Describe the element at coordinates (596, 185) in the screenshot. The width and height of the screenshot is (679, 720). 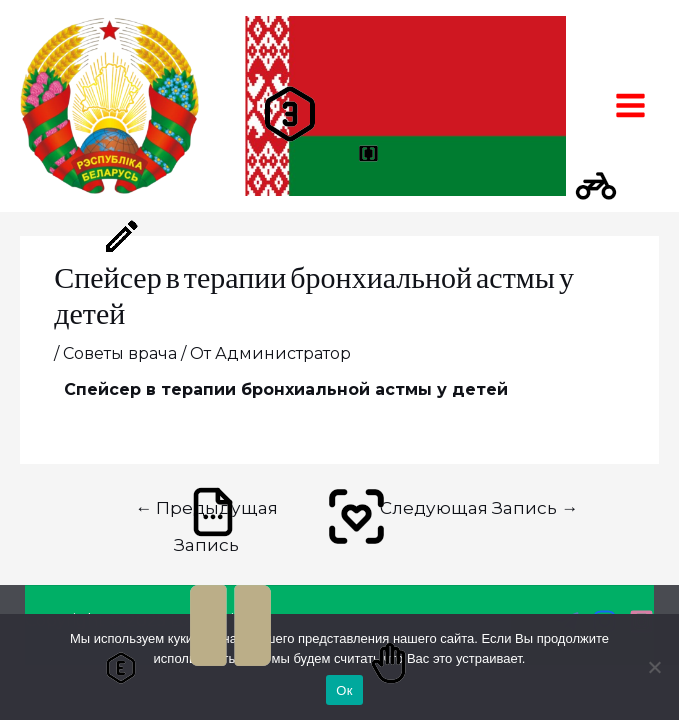
I see `select motorcycle as vehicle type` at that location.